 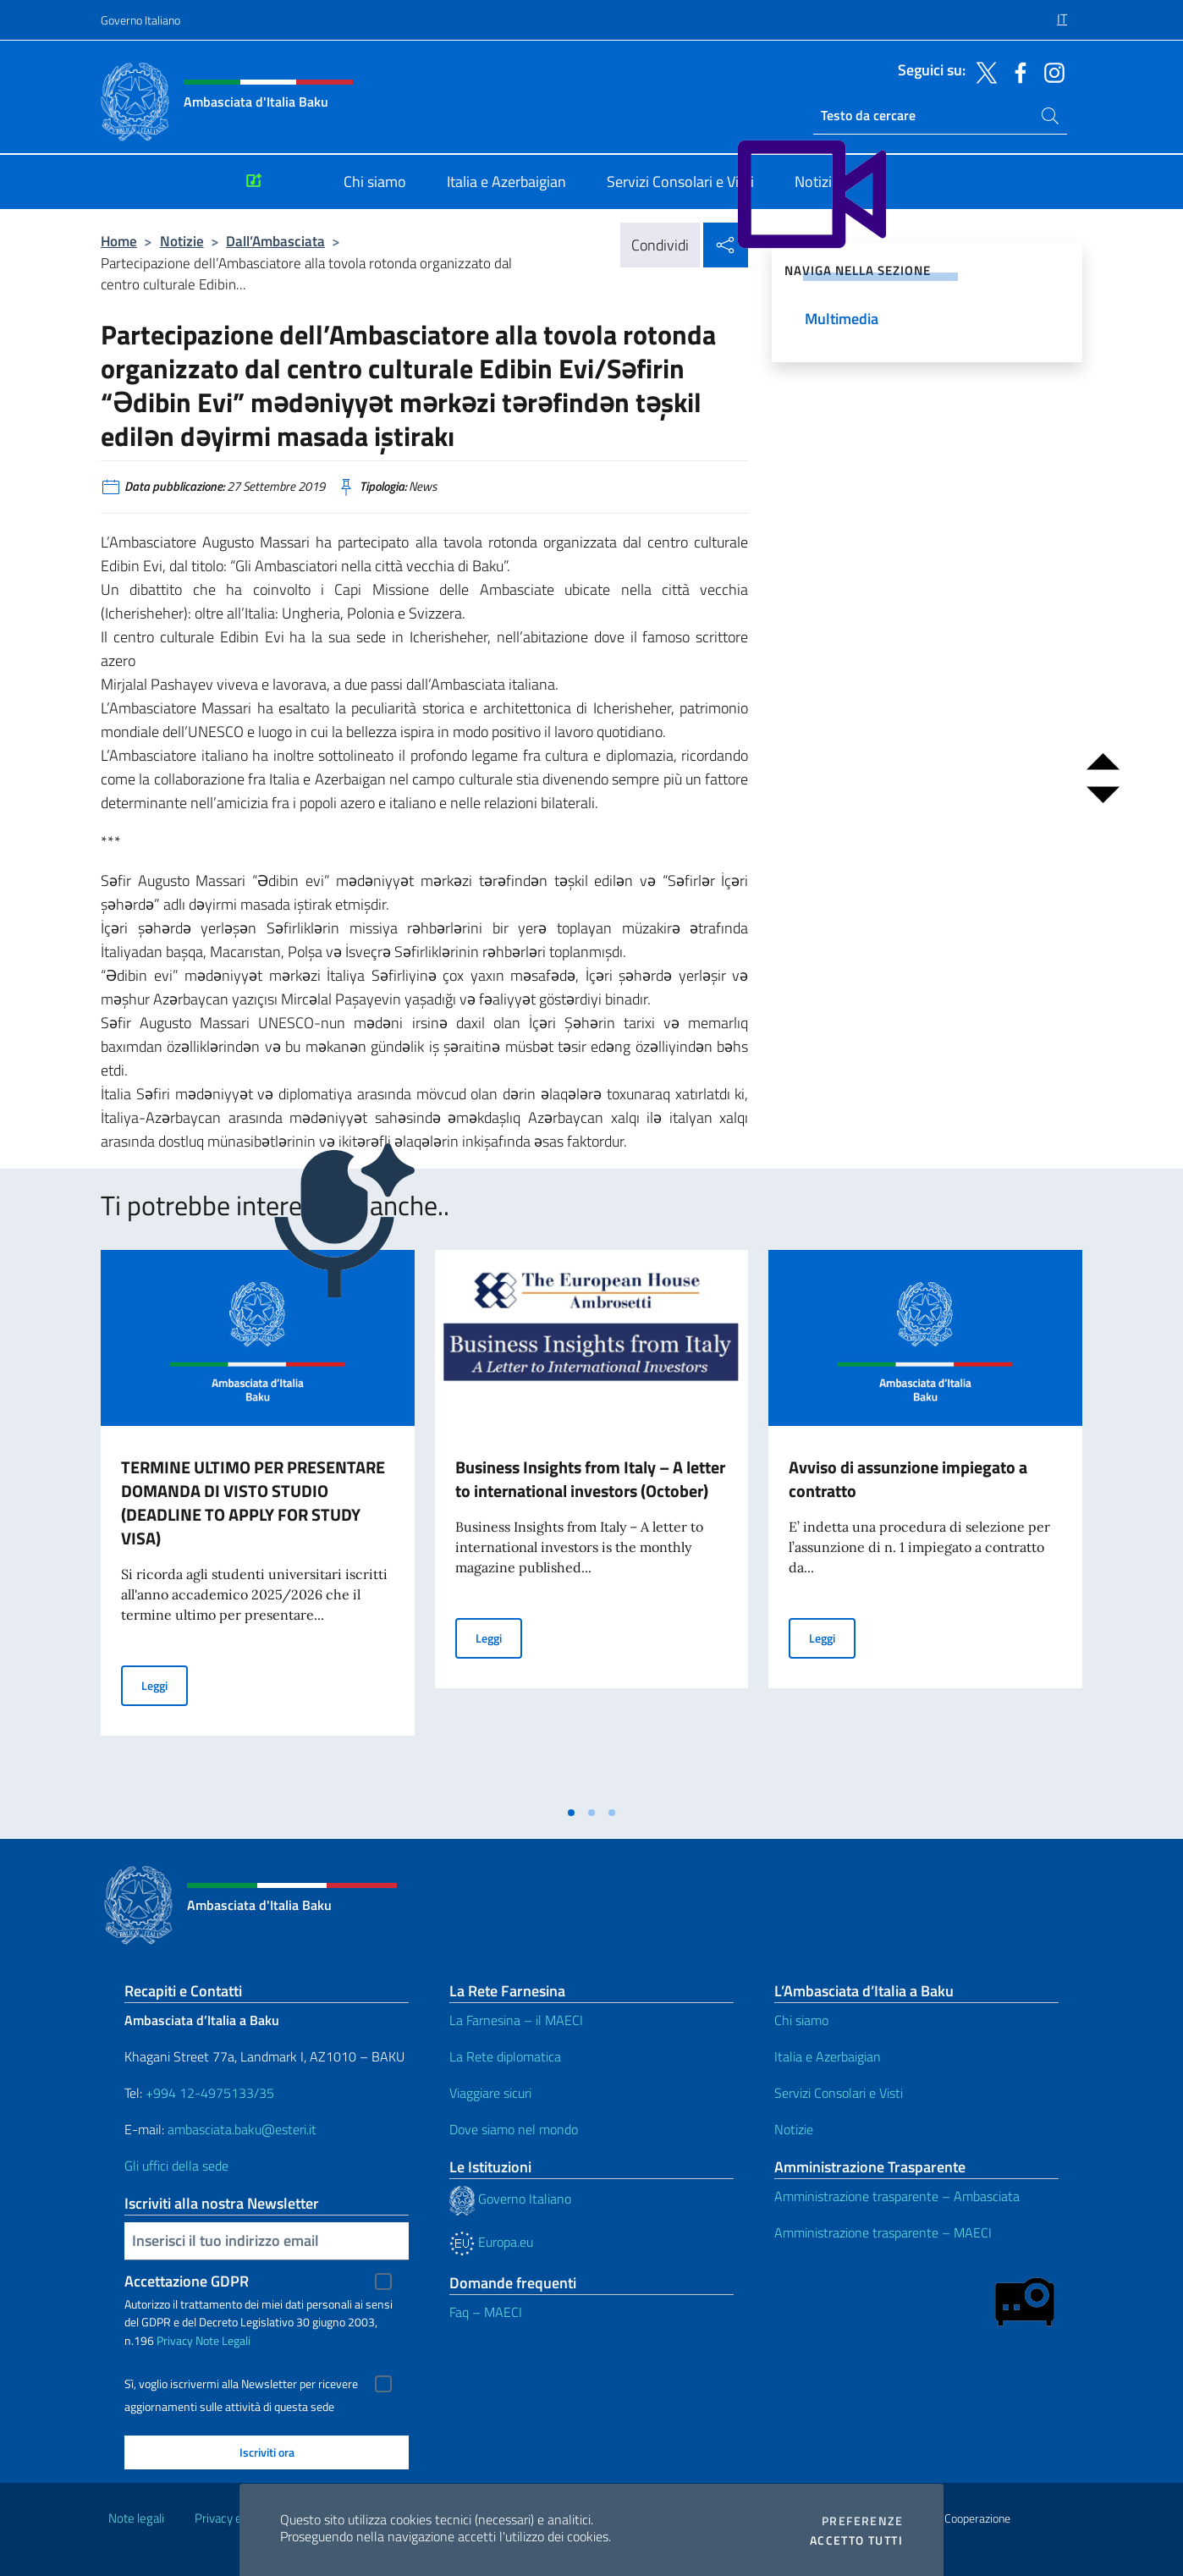 What do you see at coordinates (1103, 778) in the screenshot?
I see `expand or collapse content vertically` at bounding box center [1103, 778].